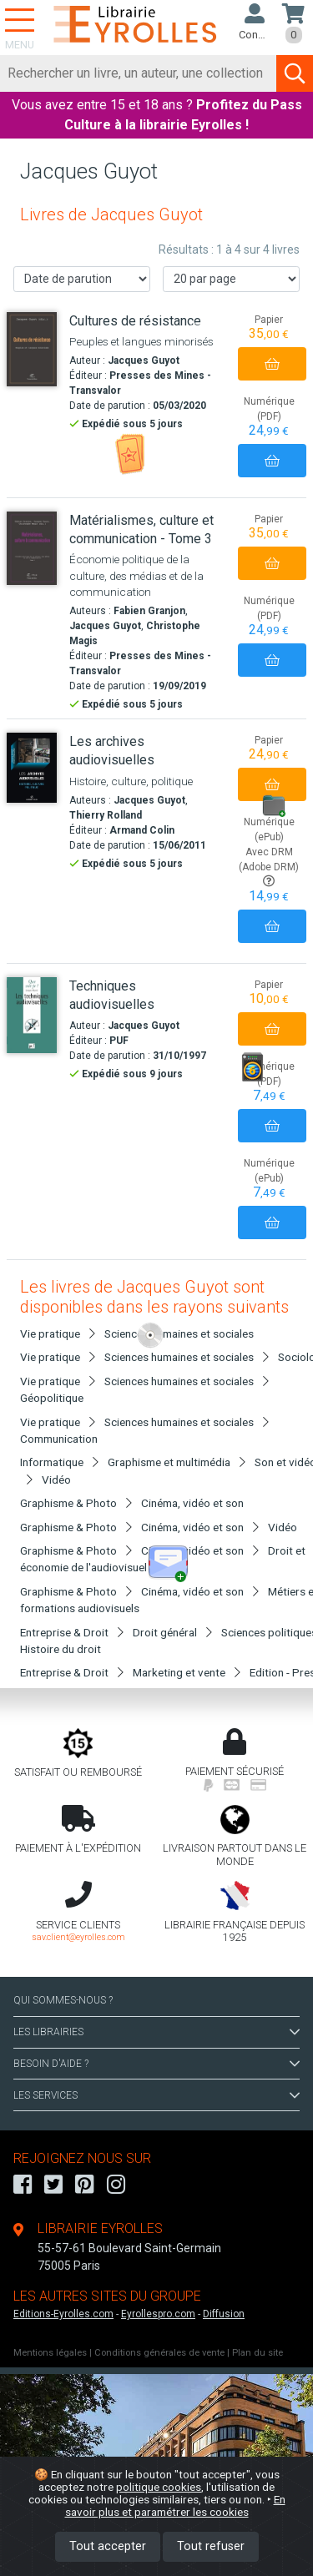 This screenshot has width=313, height=2576. What do you see at coordinates (131, 454) in the screenshot?
I see `access iMovie theater or shared projects` at bounding box center [131, 454].